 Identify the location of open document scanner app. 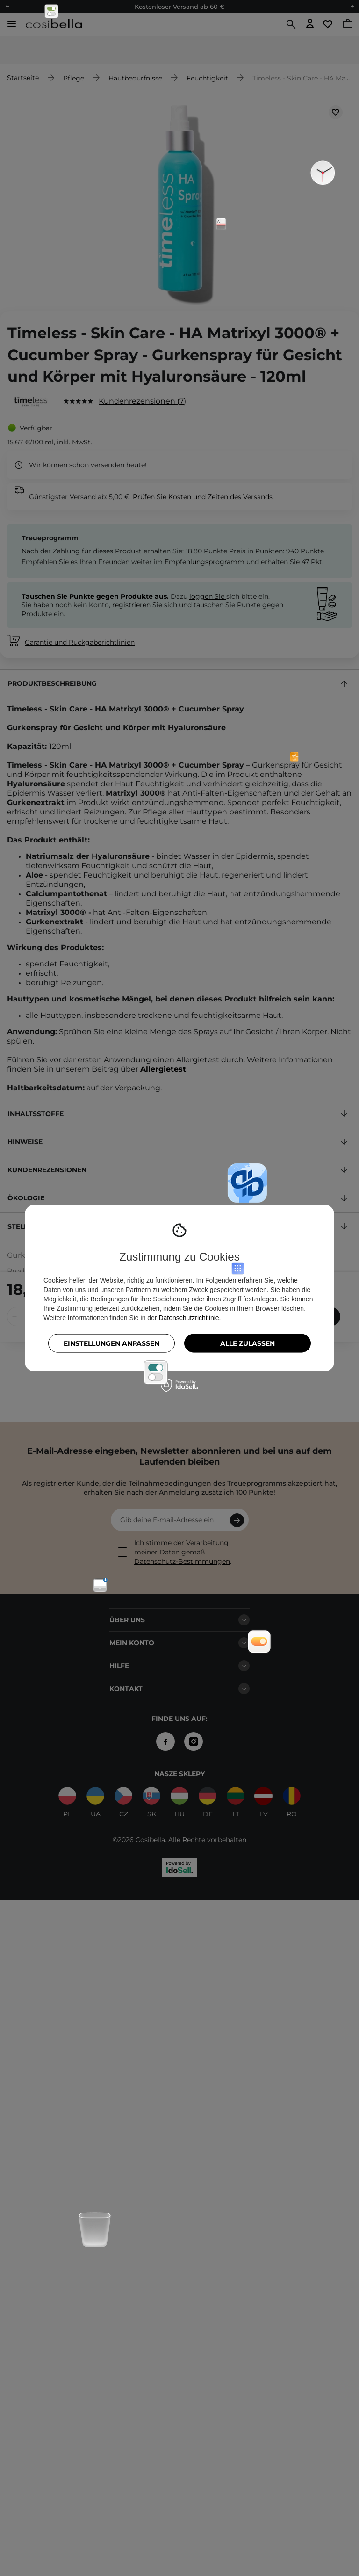
(221, 224).